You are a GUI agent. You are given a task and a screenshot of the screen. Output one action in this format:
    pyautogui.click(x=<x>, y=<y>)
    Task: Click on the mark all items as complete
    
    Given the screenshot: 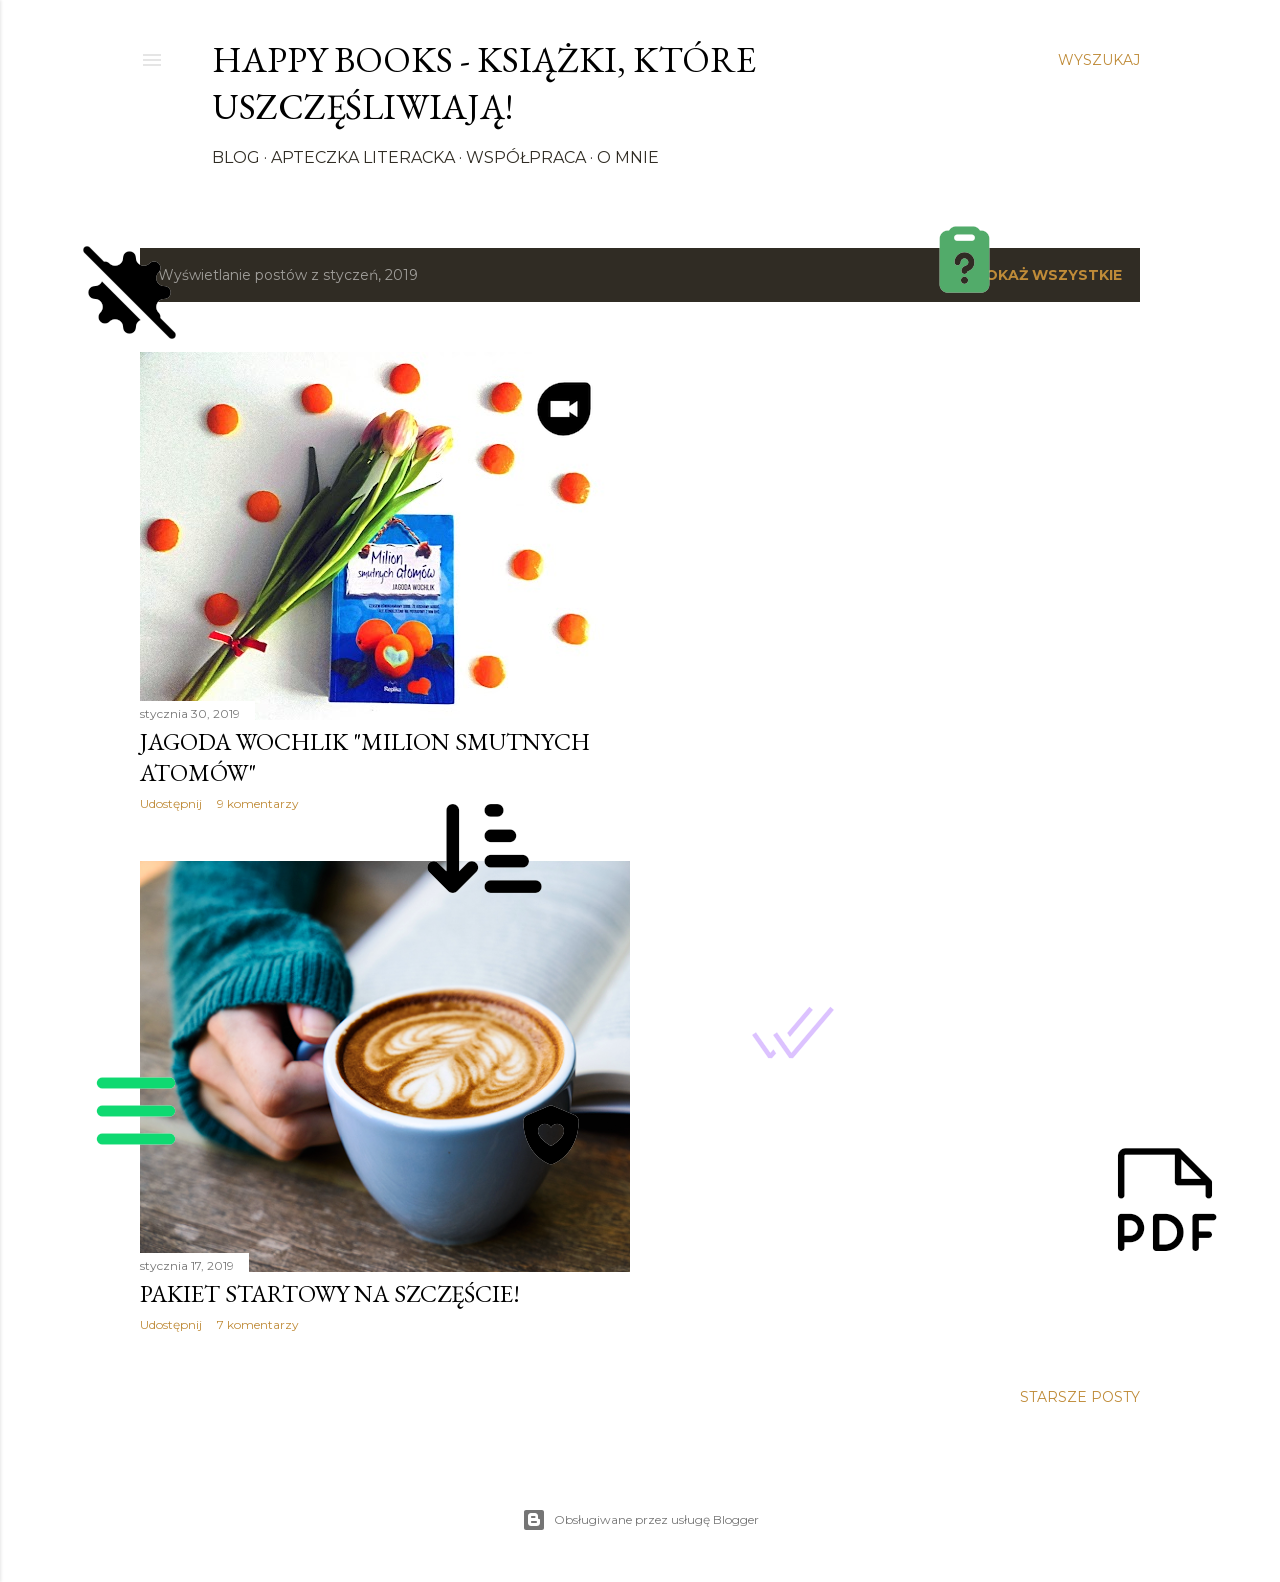 What is the action you would take?
    pyautogui.click(x=794, y=1033)
    